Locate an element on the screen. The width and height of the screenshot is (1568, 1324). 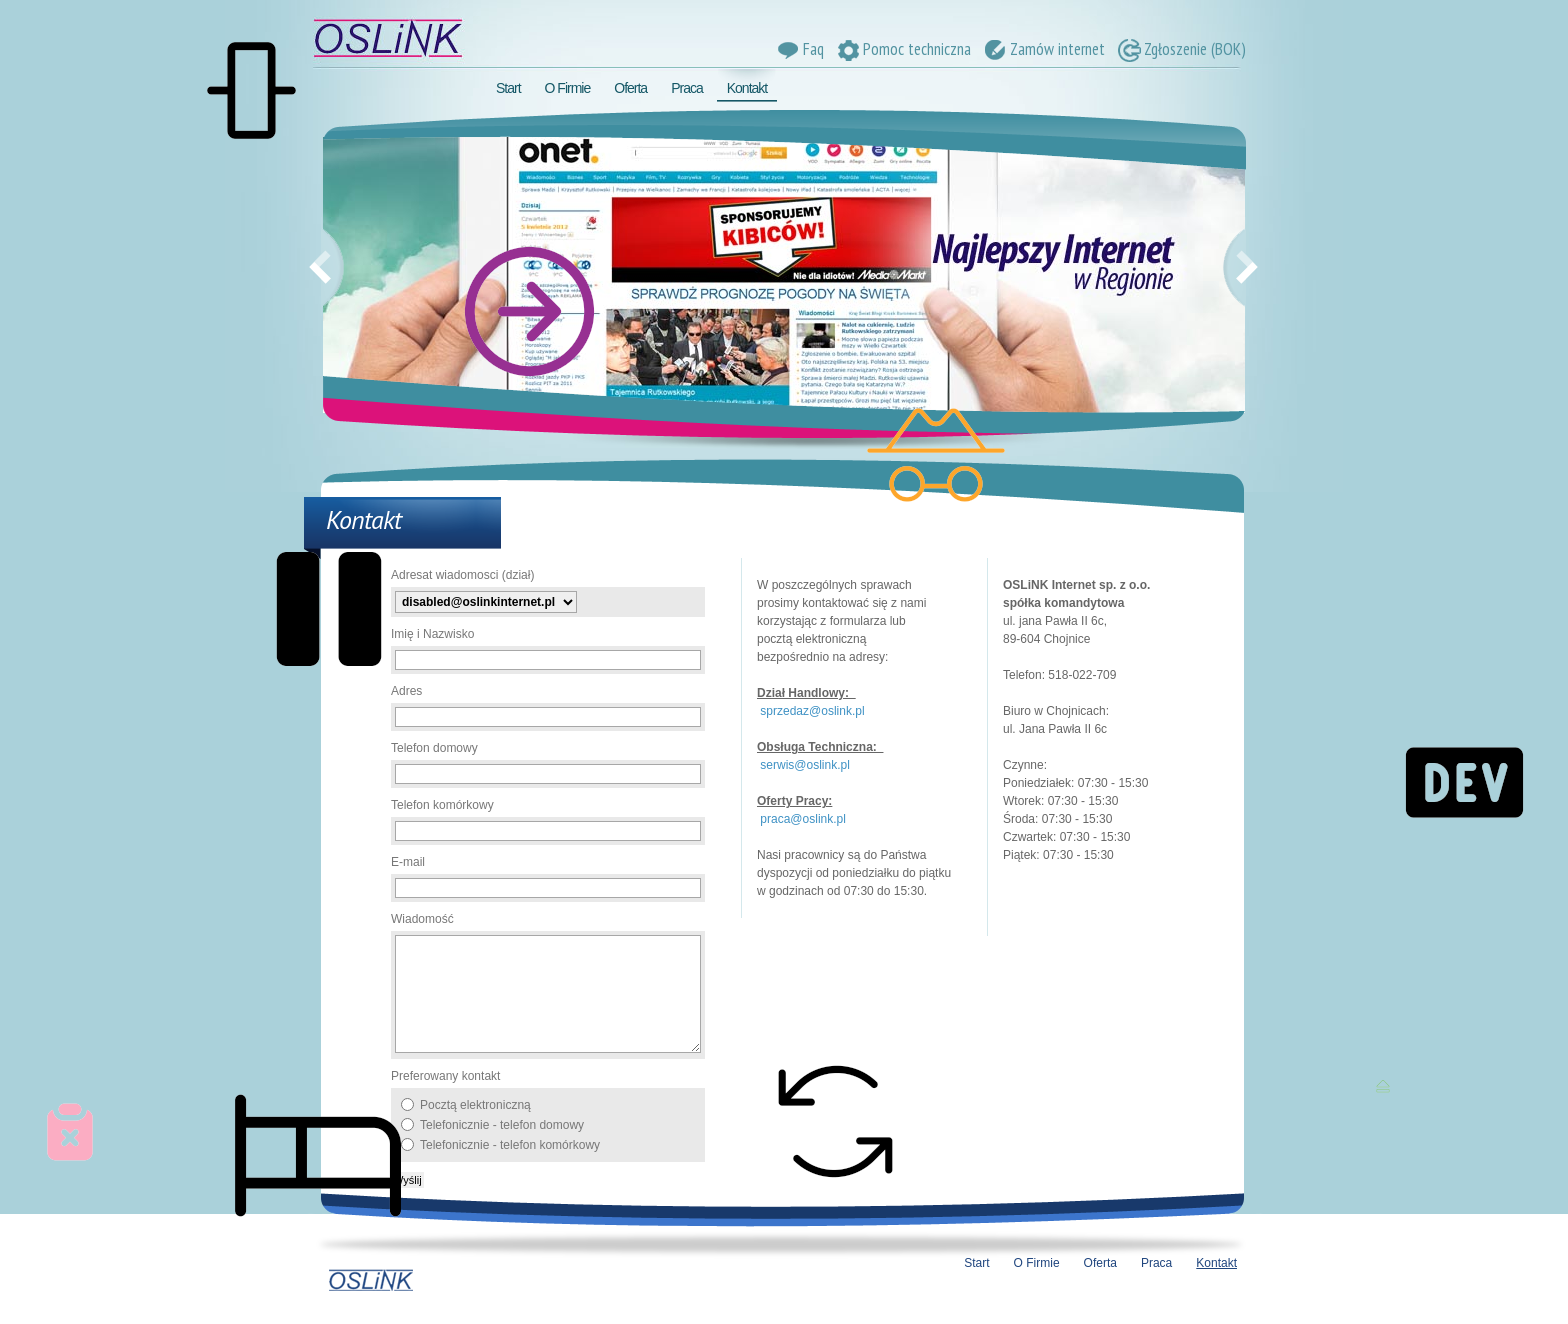
link to dev.to developer community profile is located at coordinates (1464, 782).